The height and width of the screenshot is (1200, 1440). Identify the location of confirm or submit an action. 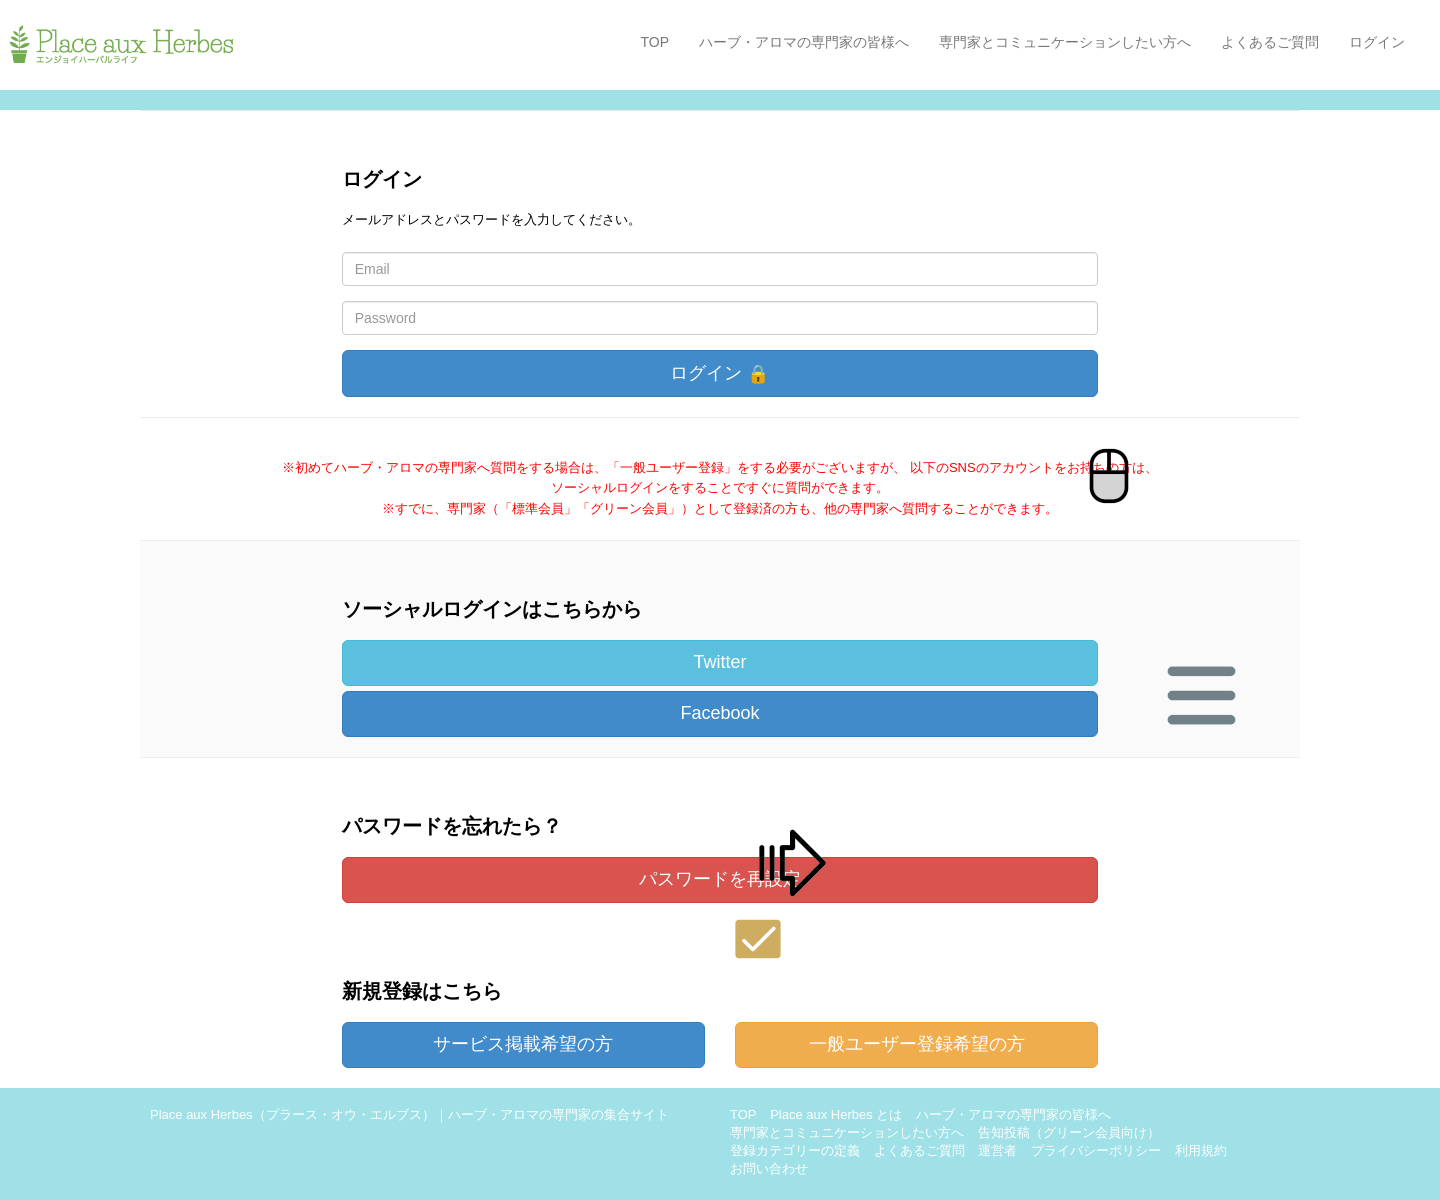
(758, 939).